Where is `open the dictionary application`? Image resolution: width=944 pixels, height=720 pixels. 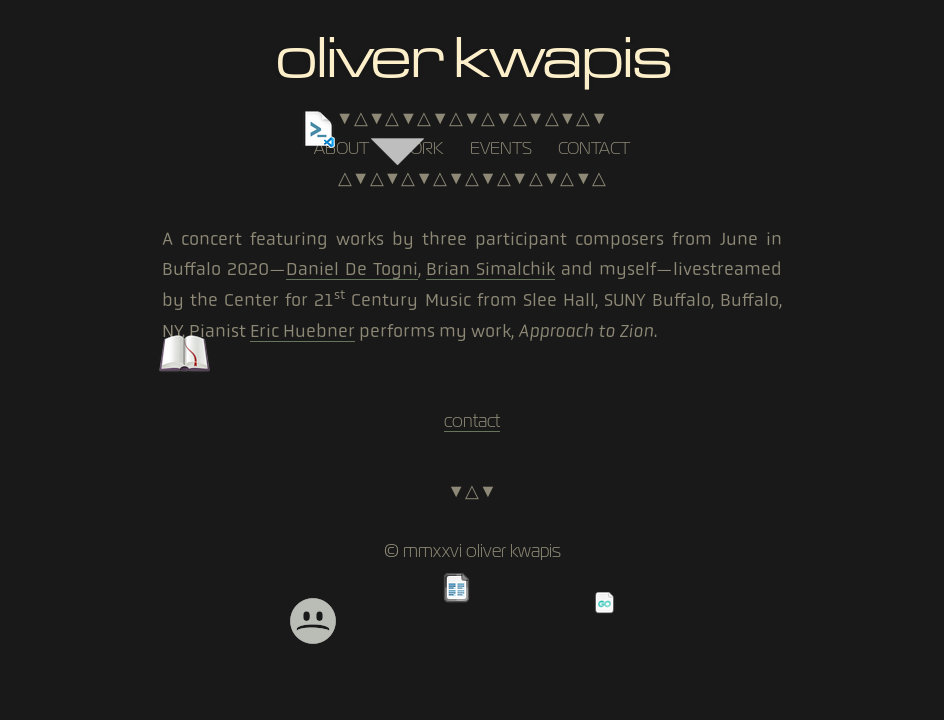 open the dictionary application is located at coordinates (184, 349).